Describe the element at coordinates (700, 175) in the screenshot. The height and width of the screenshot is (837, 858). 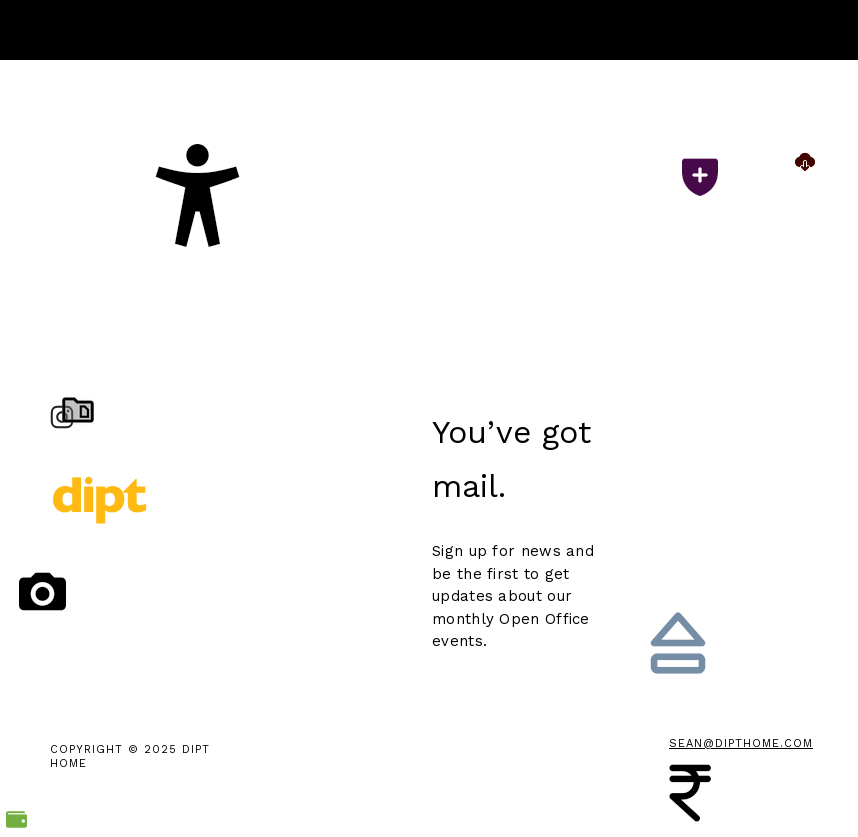
I see `add new security protection` at that location.